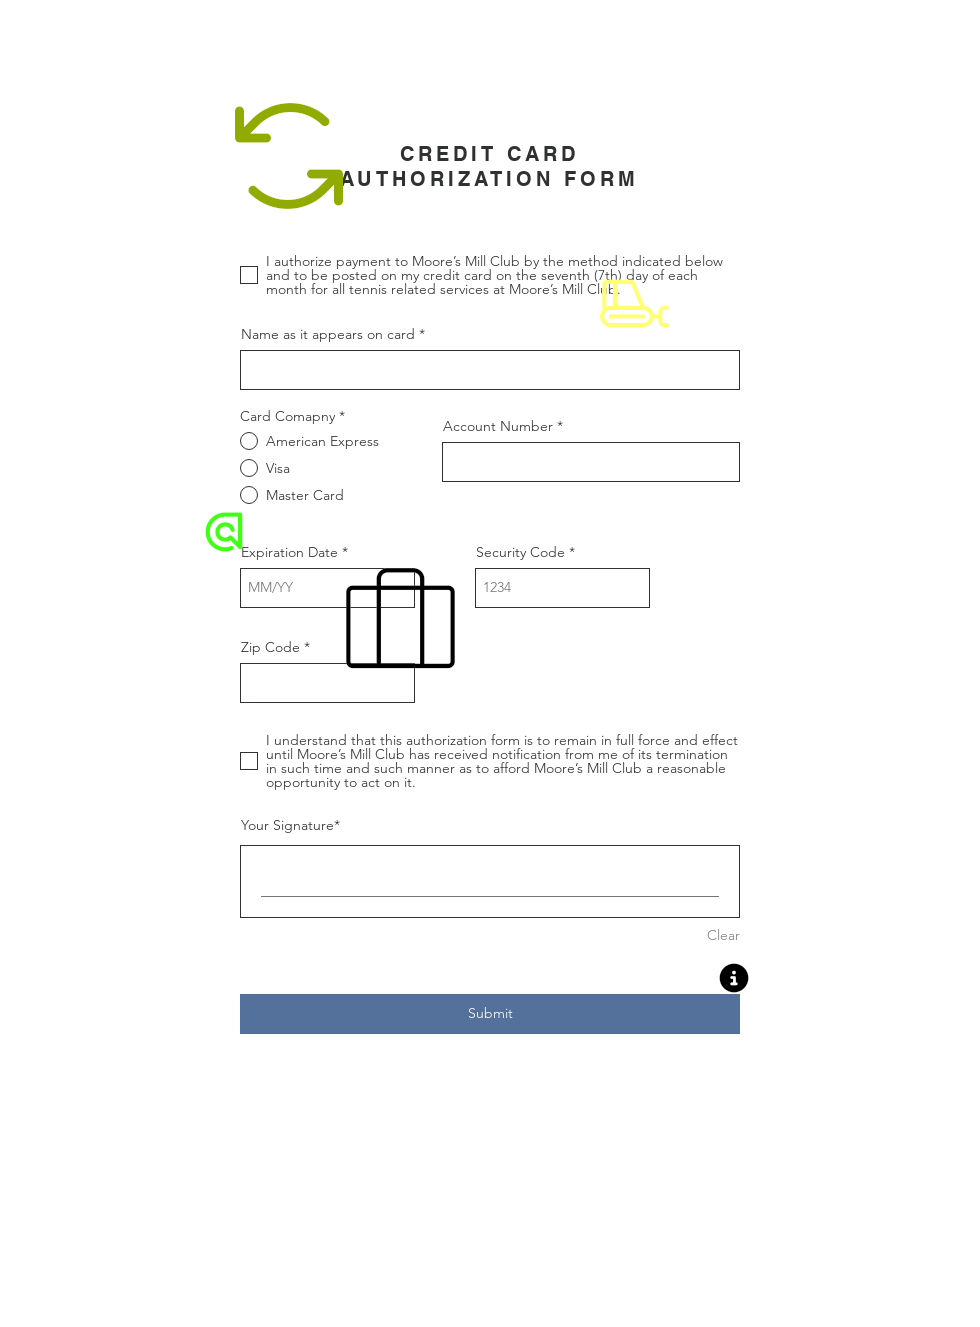 This screenshot has height=1327, width=980. What do you see at coordinates (400, 622) in the screenshot?
I see `access travel or trip planning features` at bounding box center [400, 622].